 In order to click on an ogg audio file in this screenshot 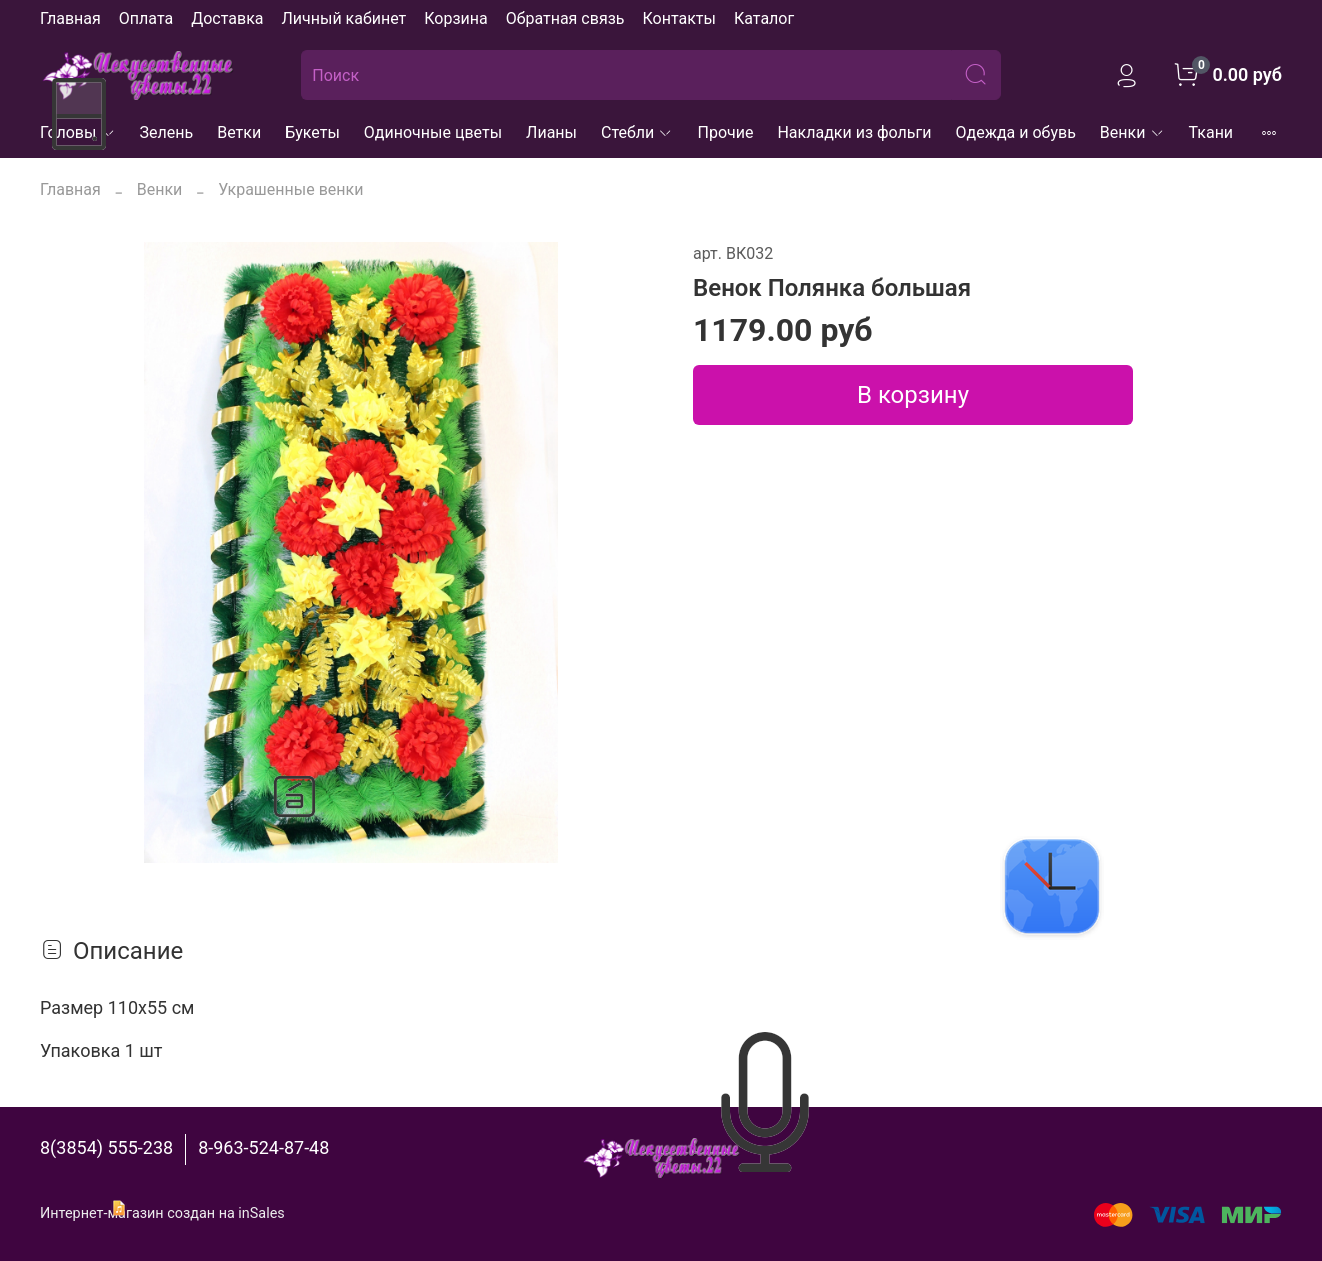, I will do `click(119, 1208)`.